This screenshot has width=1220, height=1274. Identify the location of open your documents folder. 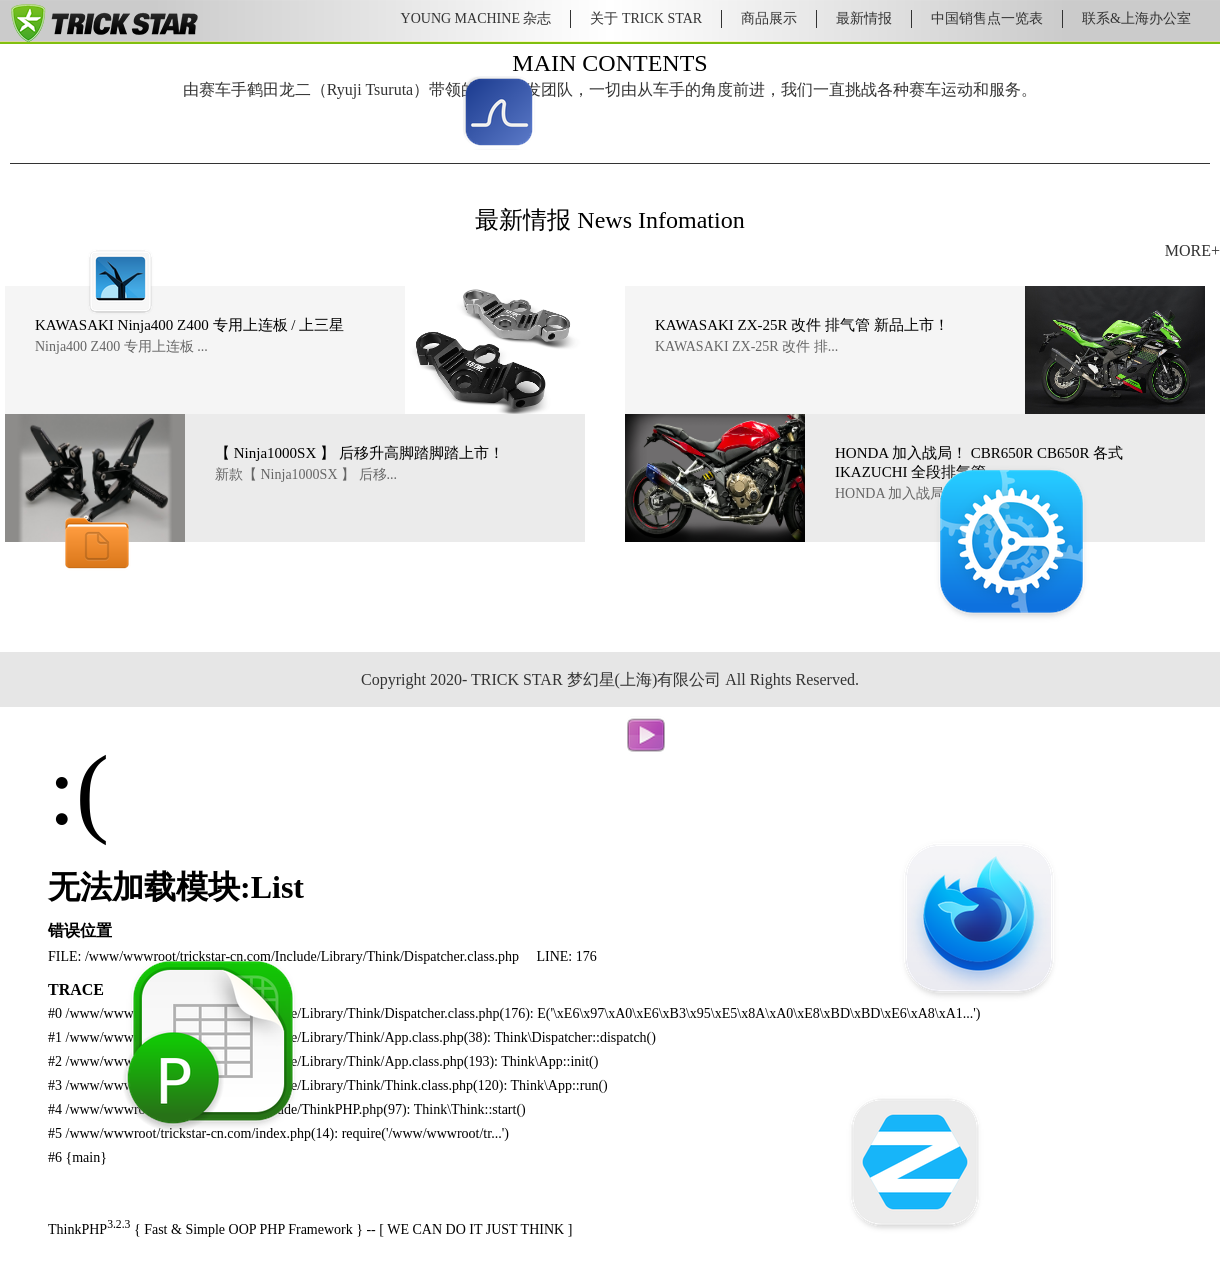
(97, 543).